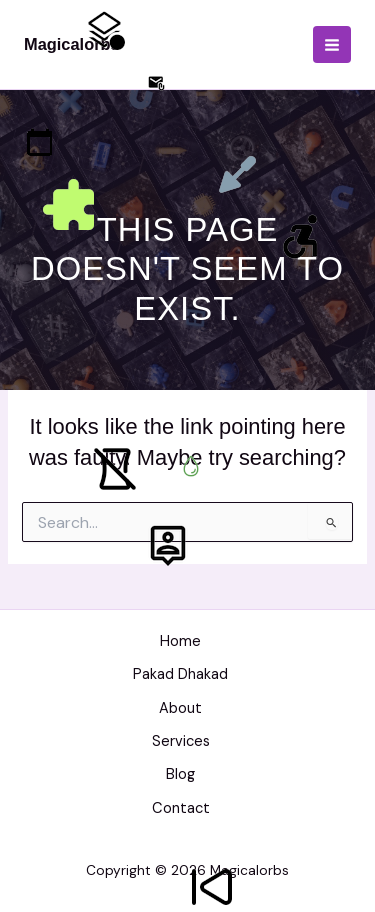  I want to click on attach a file to your email, so click(156, 83).